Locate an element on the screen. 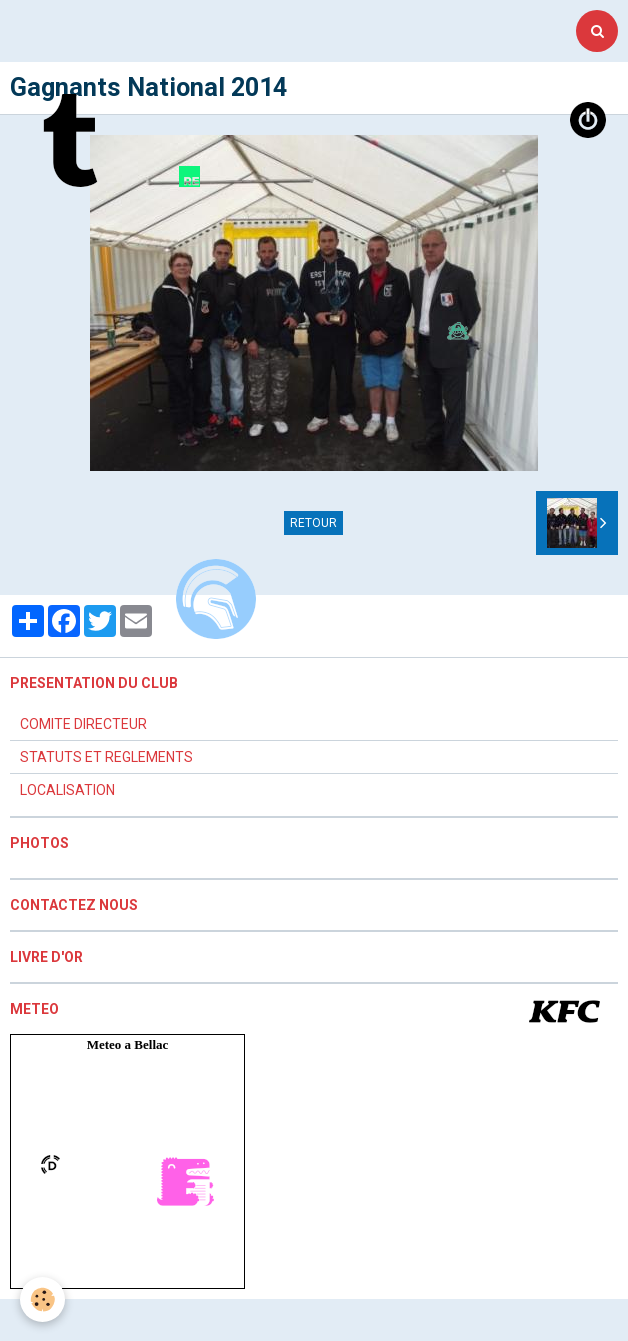 Image resolution: width=628 pixels, height=1341 pixels. open Tumblr app is located at coordinates (70, 140).